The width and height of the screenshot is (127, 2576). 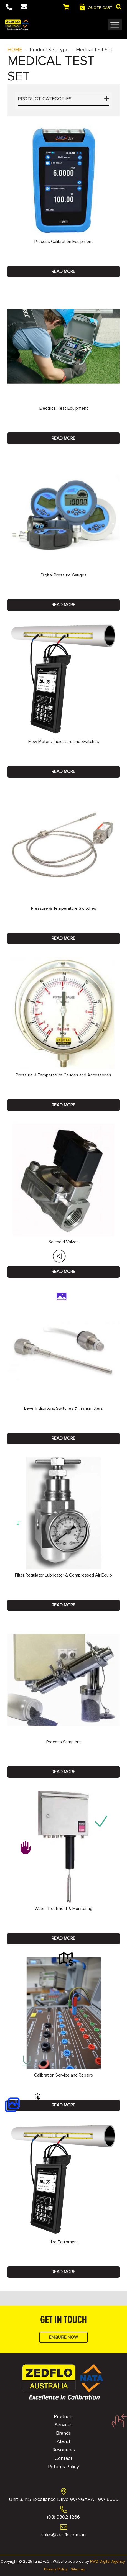 What do you see at coordinates (101, 1821) in the screenshot?
I see `confirm or complete an action` at bounding box center [101, 1821].